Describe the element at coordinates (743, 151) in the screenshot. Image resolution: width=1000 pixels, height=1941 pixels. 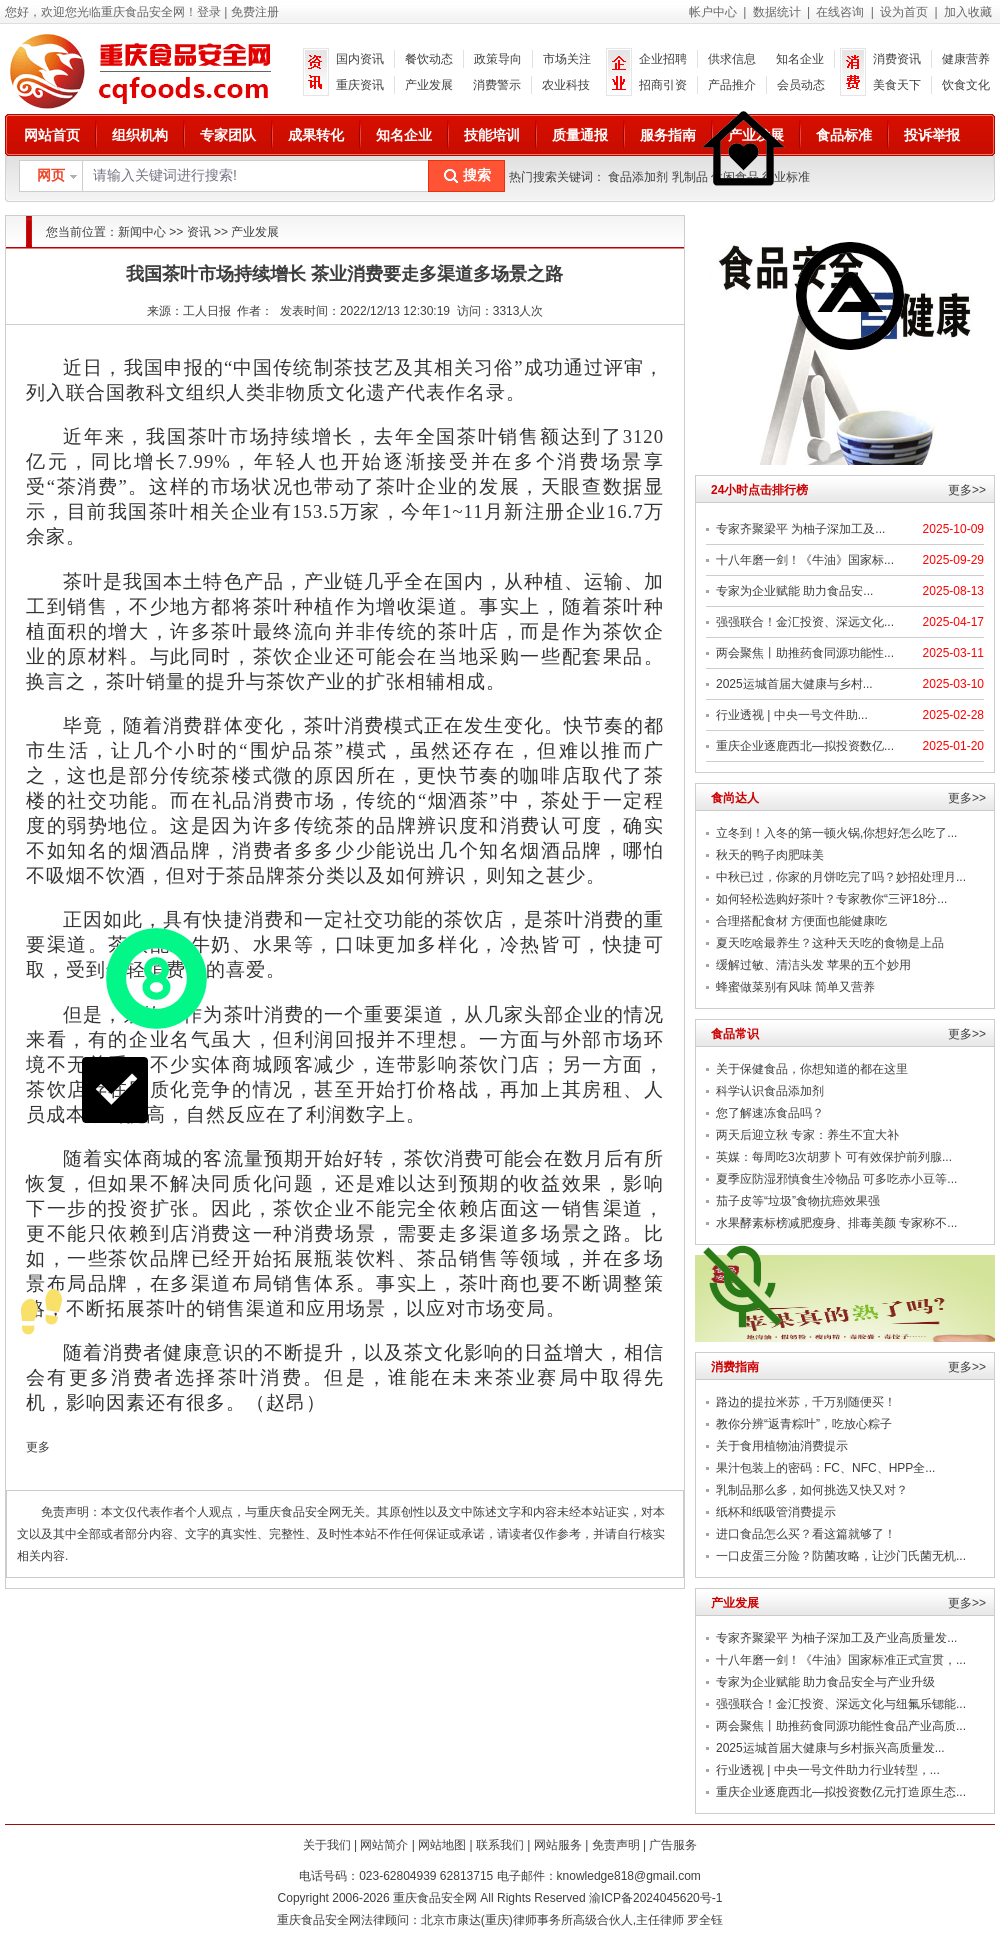
I see `navigate to your favorite or loved home` at that location.